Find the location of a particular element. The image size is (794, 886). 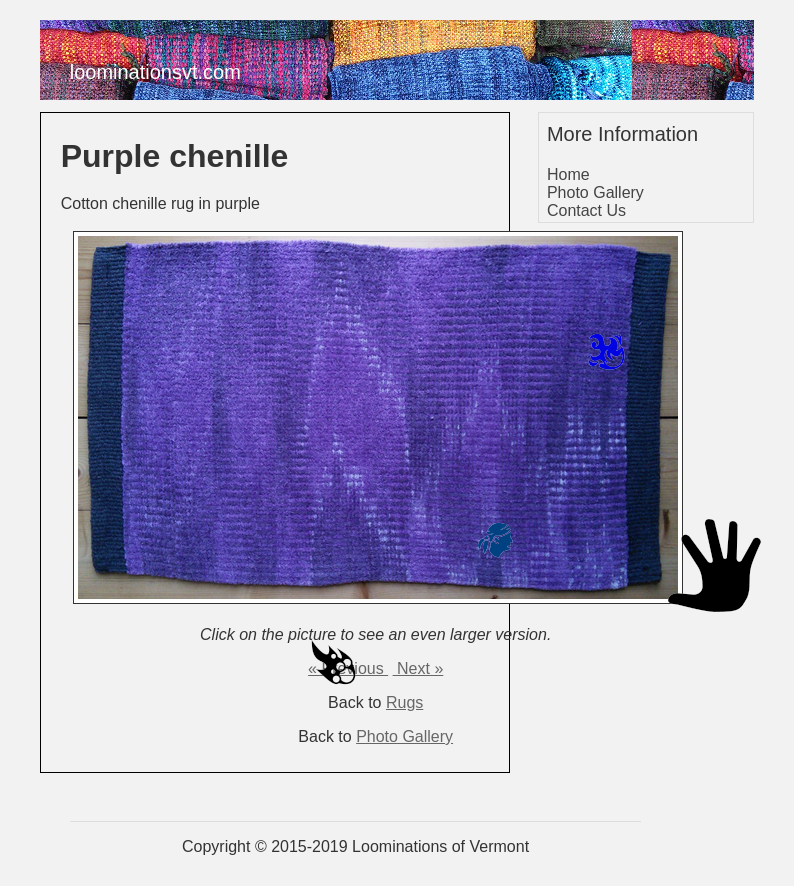

select bandana accessory for character customization is located at coordinates (495, 540).